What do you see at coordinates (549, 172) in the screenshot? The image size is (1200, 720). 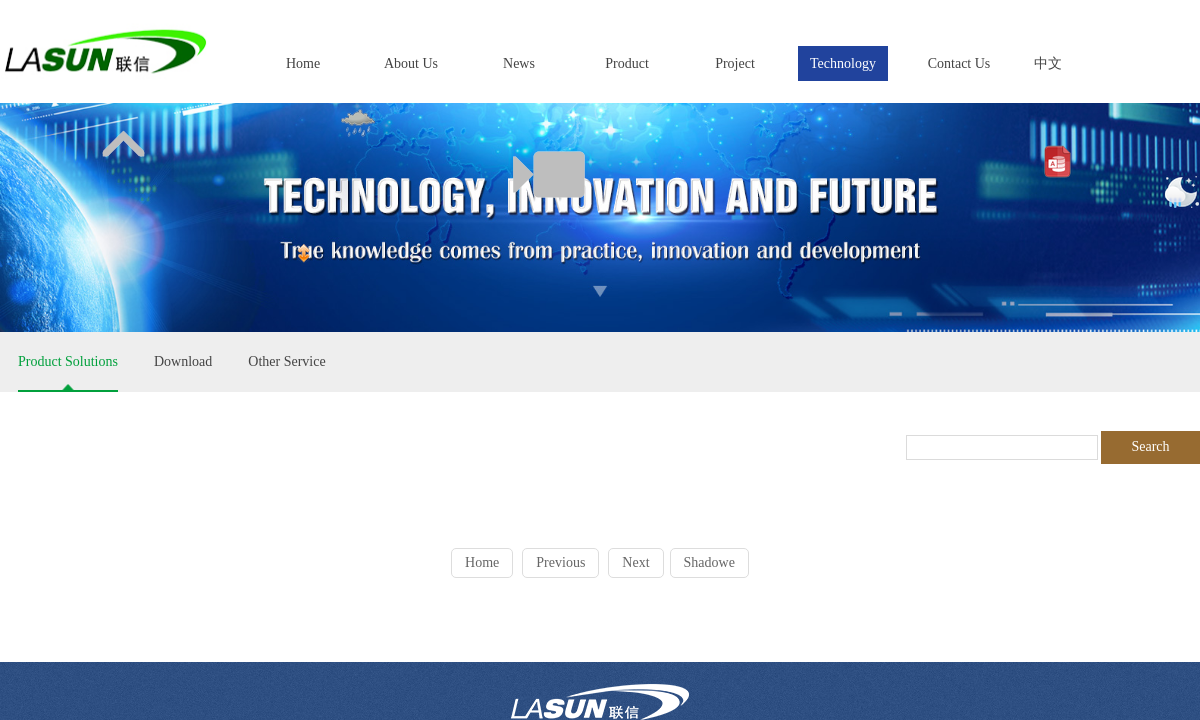 I see `video file type indicator` at bounding box center [549, 172].